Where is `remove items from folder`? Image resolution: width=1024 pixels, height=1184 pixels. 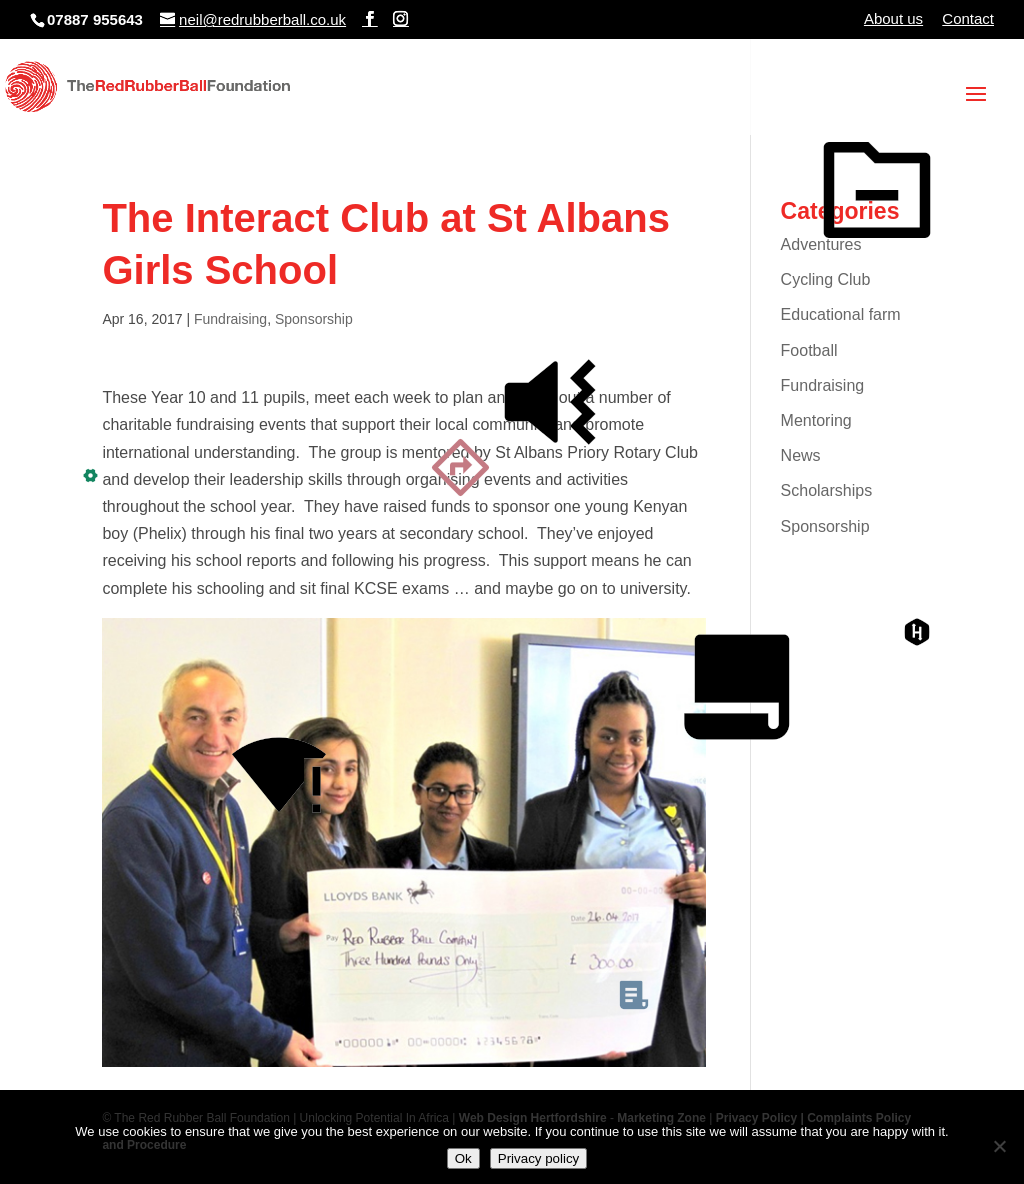
remove items from folder is located at coordinates (877, 190).